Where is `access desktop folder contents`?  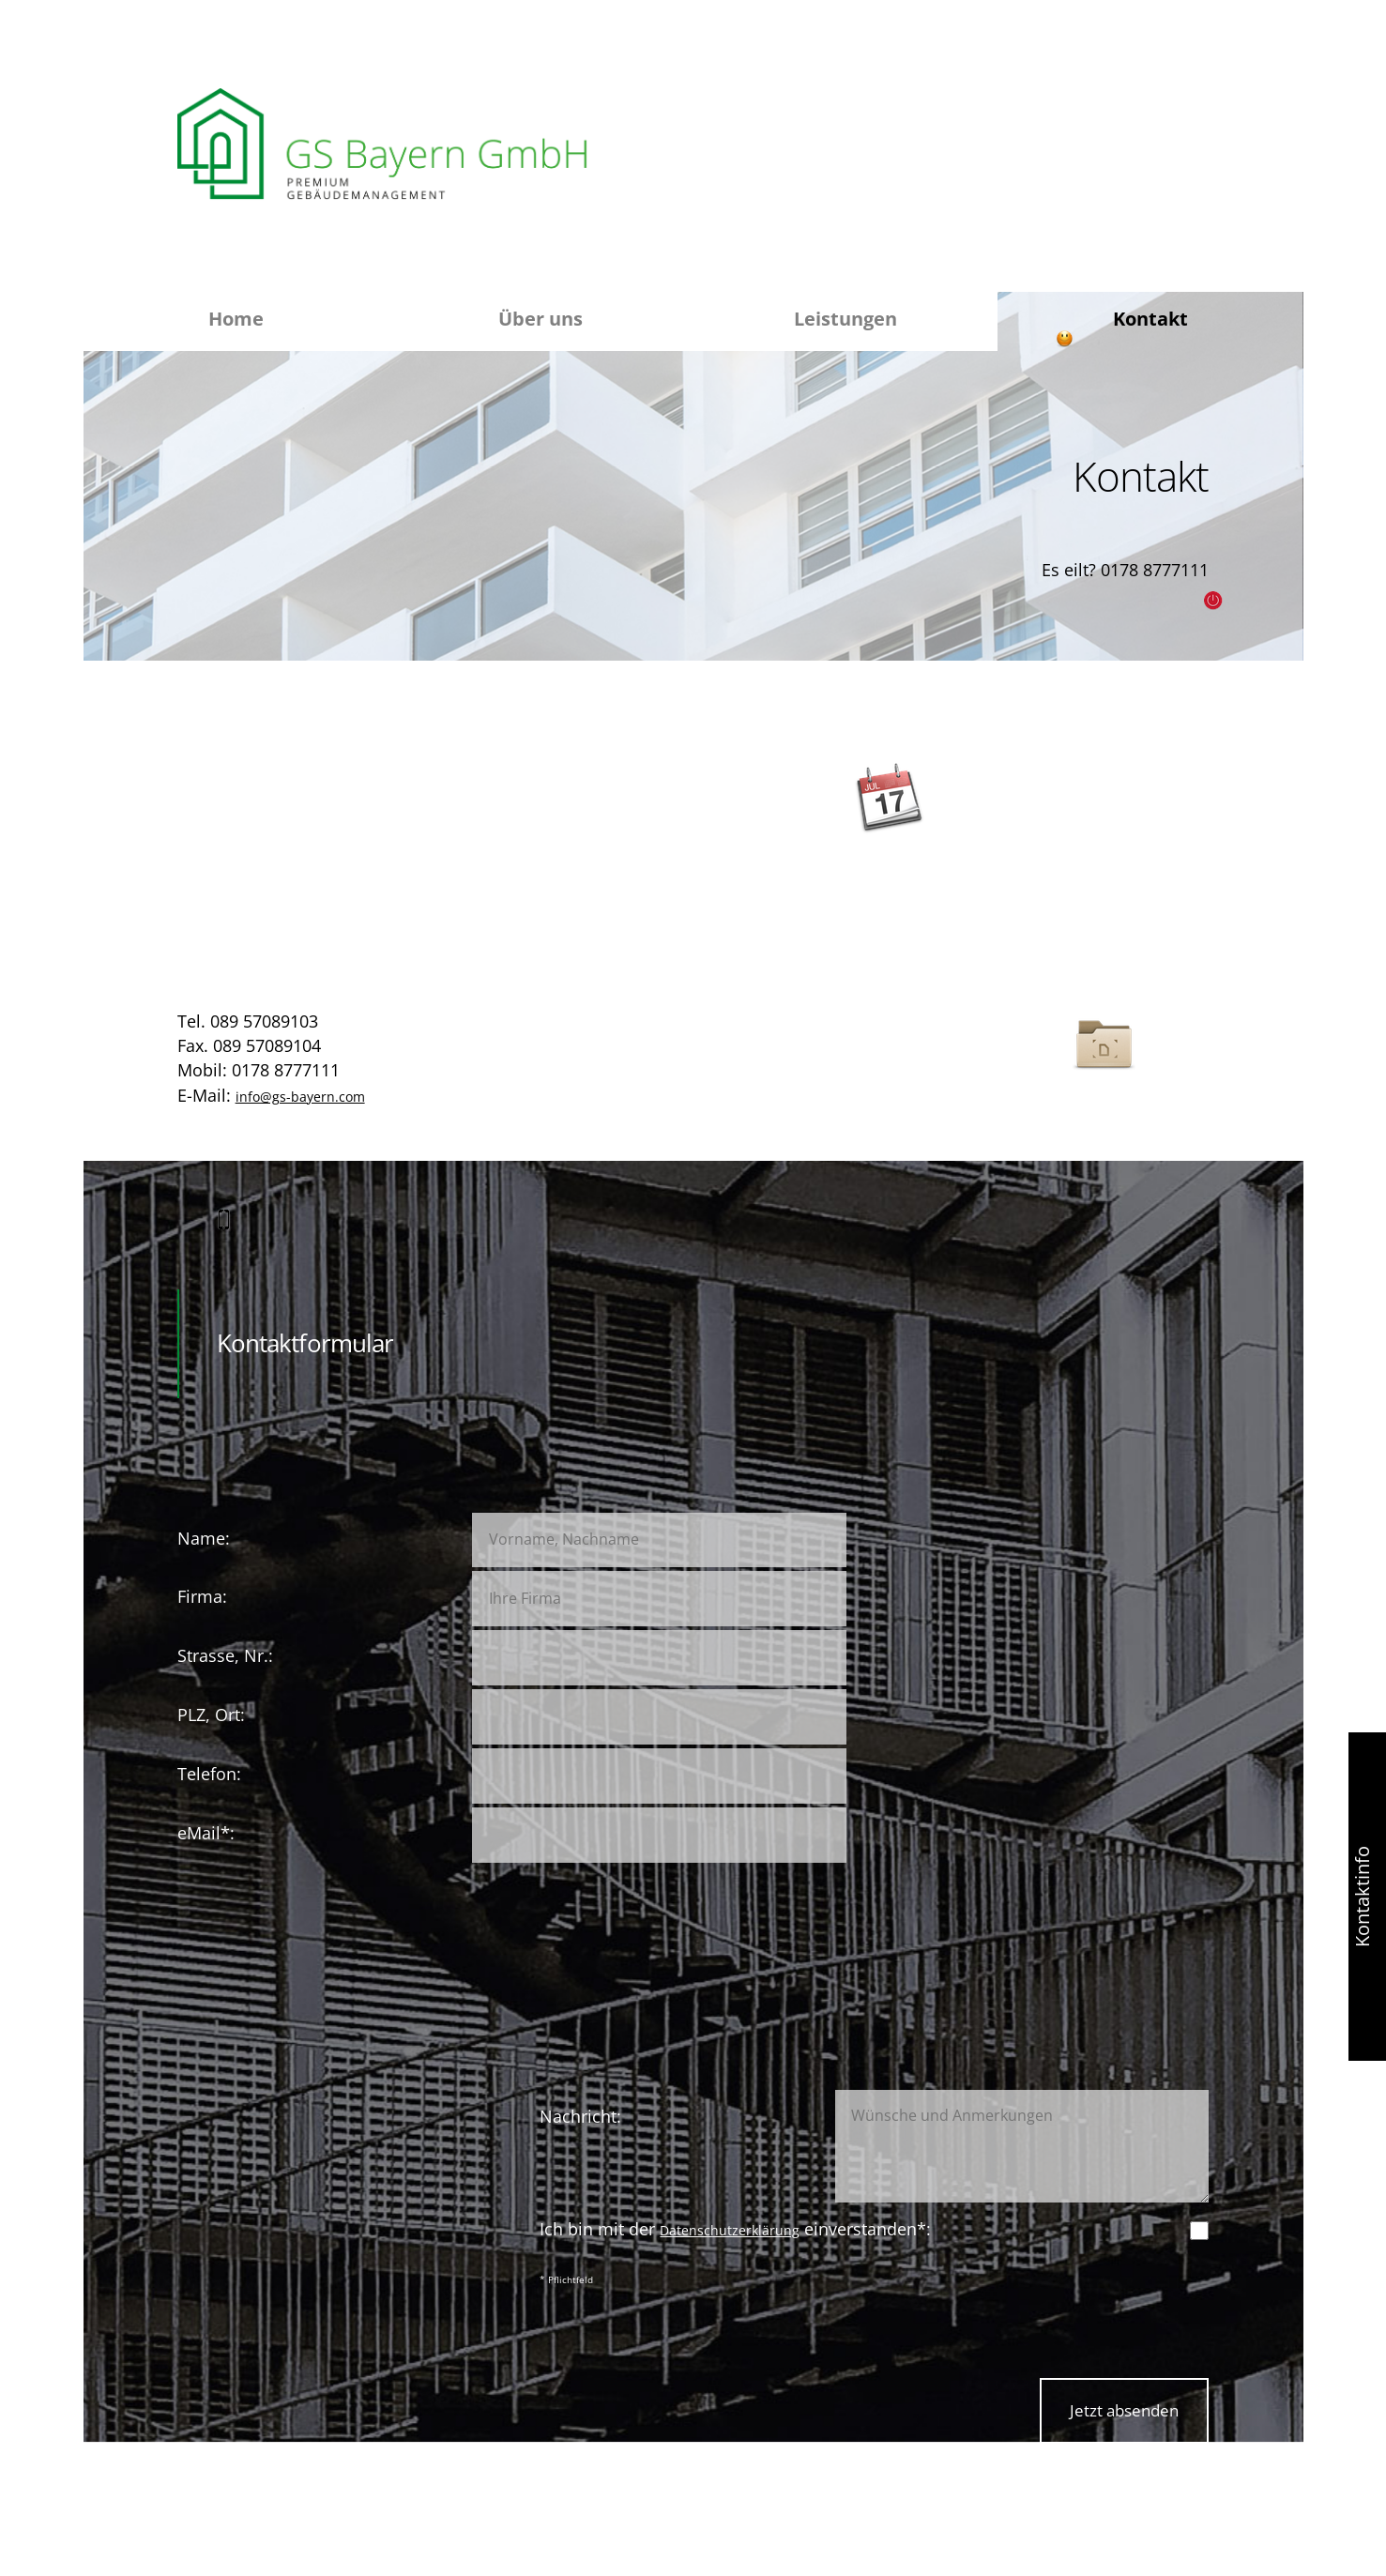
access desktop folder contents is located at coordinates (1104, 1046).